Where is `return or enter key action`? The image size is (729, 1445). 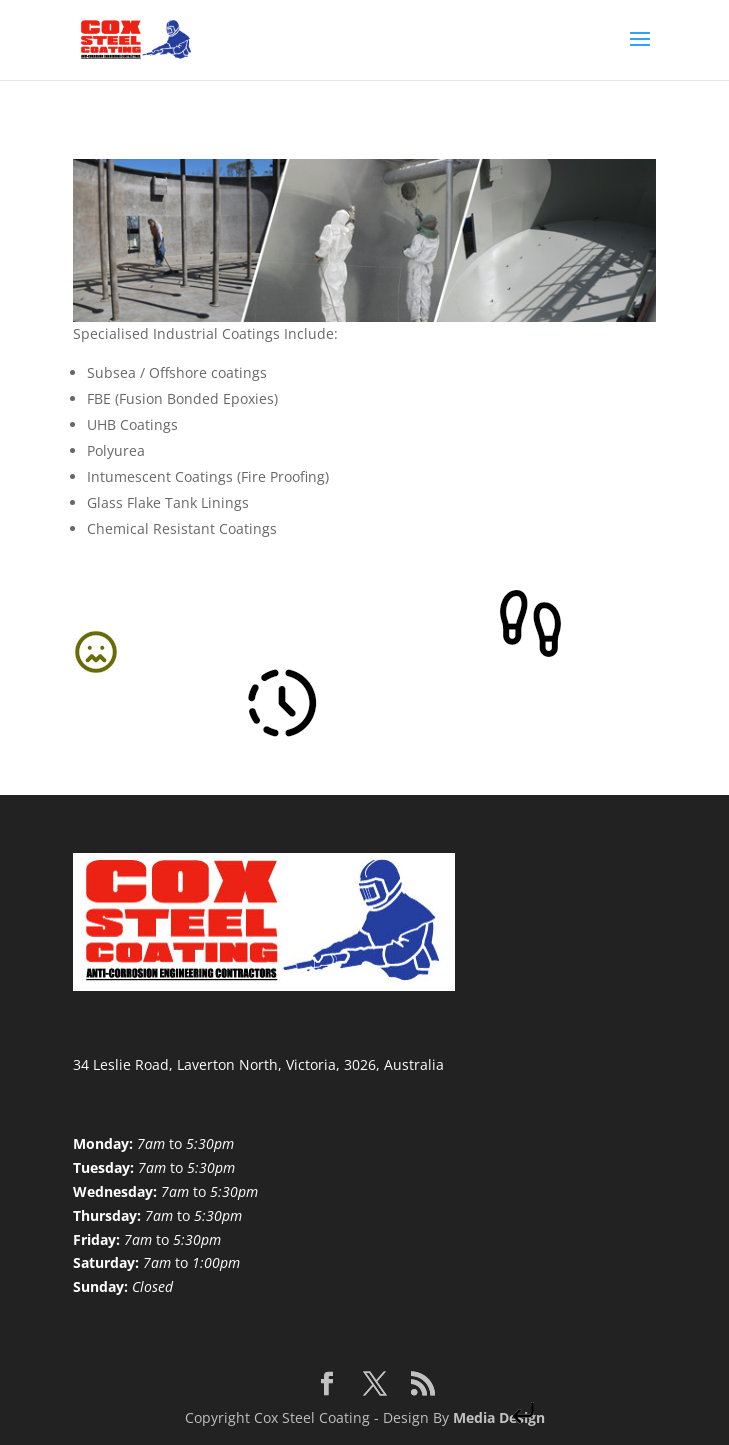 return or enter key action is located at coordinates (524, 1412).